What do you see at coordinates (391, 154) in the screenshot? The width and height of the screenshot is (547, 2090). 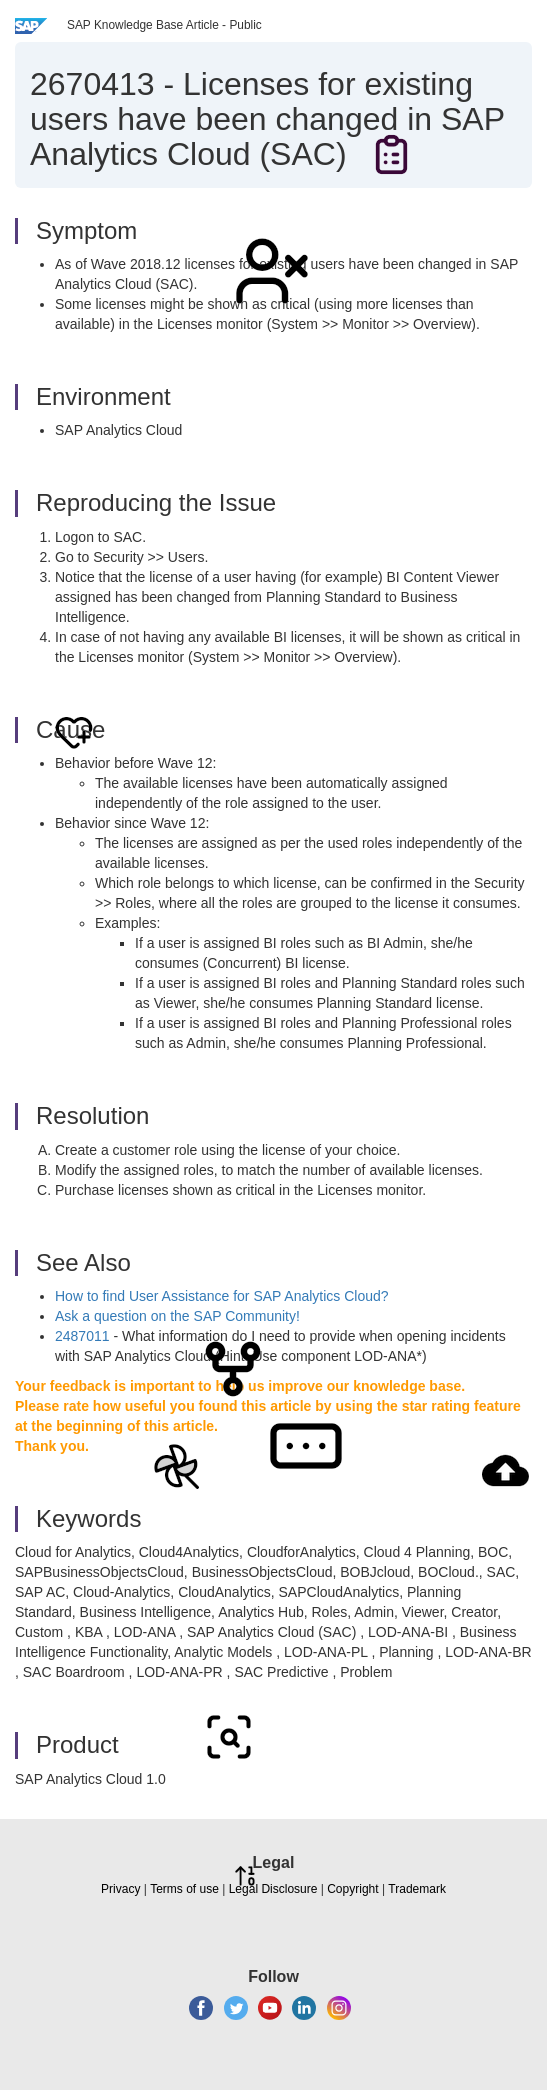 I see `view checklist or task list` at bounding box center [391, 154].